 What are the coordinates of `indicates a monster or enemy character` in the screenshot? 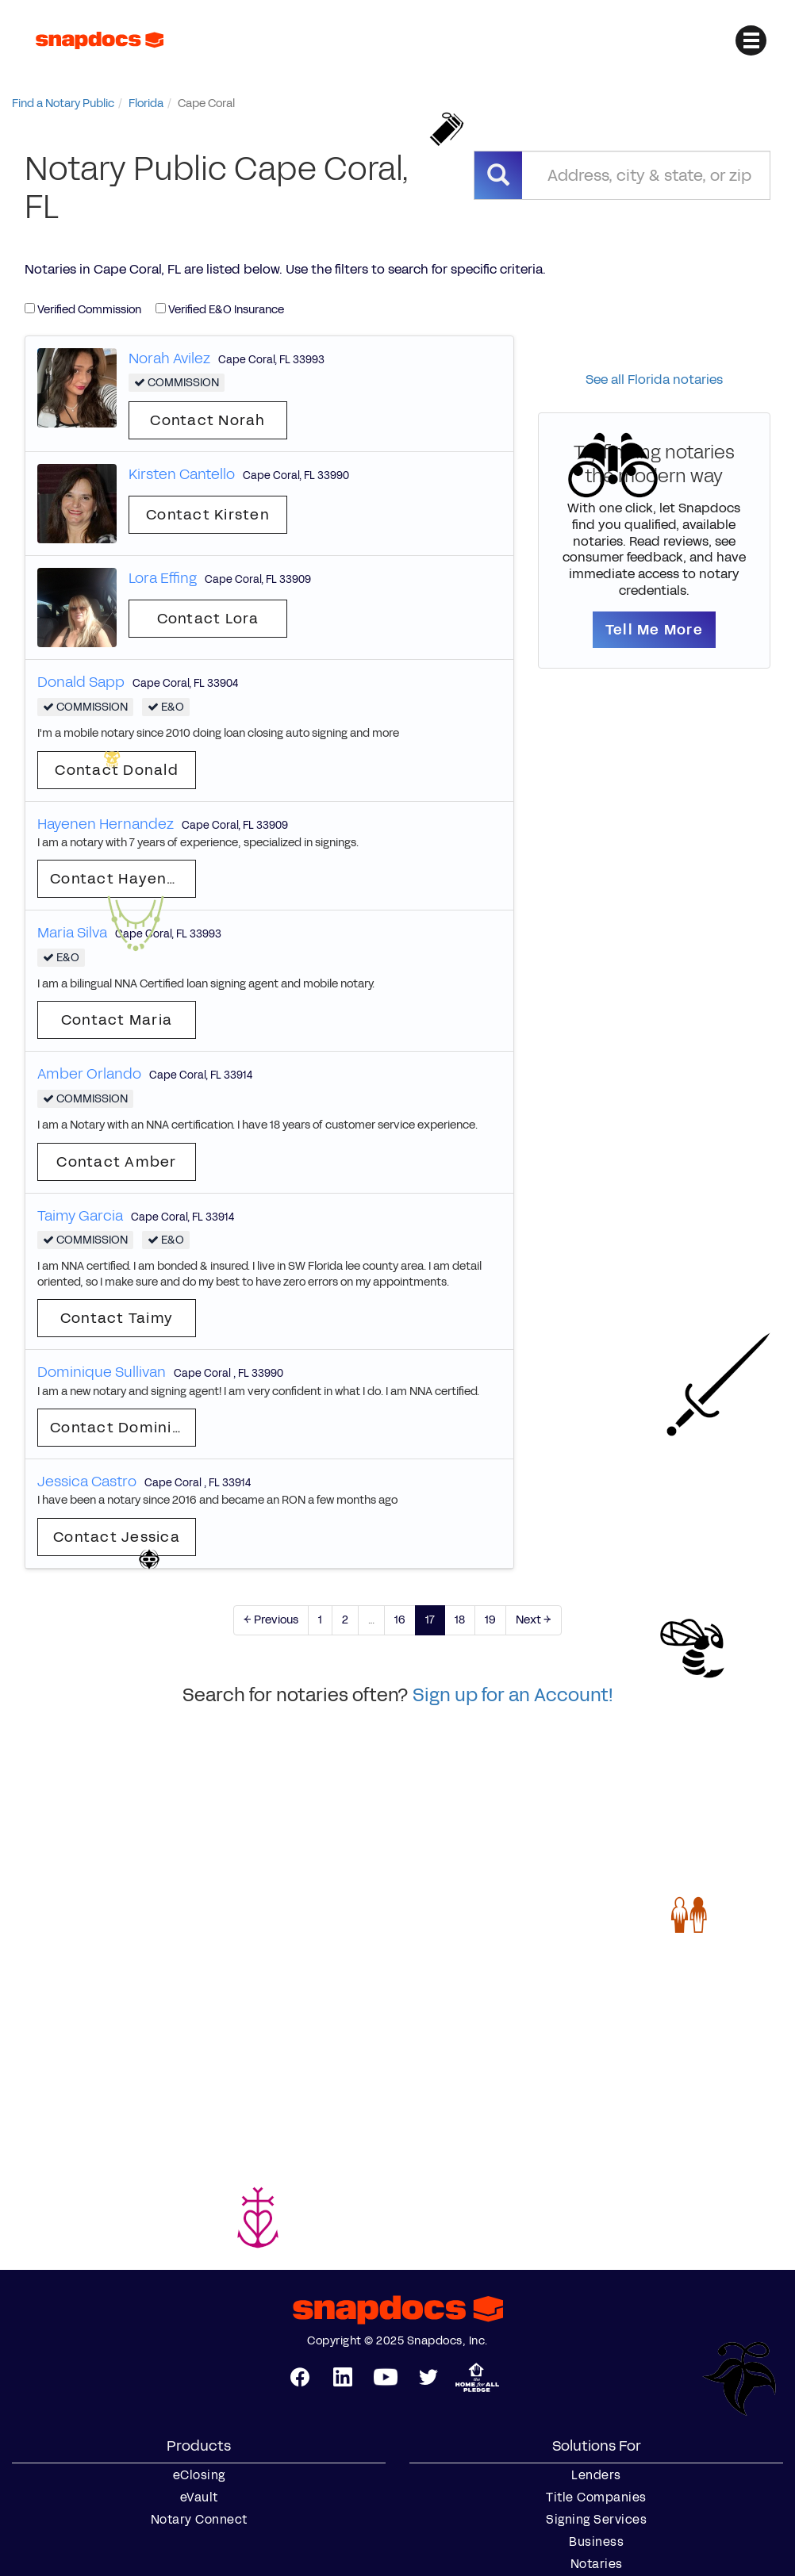 It's located at (112, 759).